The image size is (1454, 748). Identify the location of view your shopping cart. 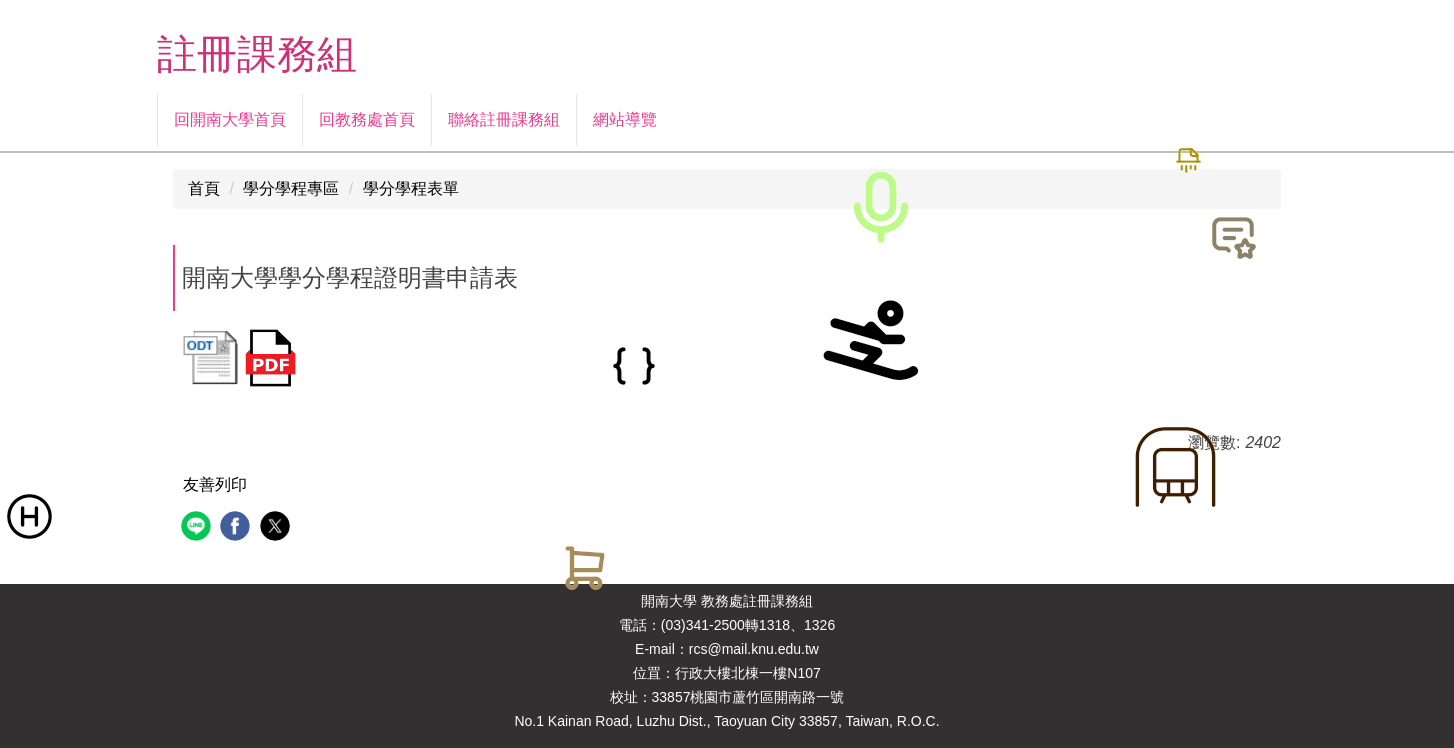
(585, 568).